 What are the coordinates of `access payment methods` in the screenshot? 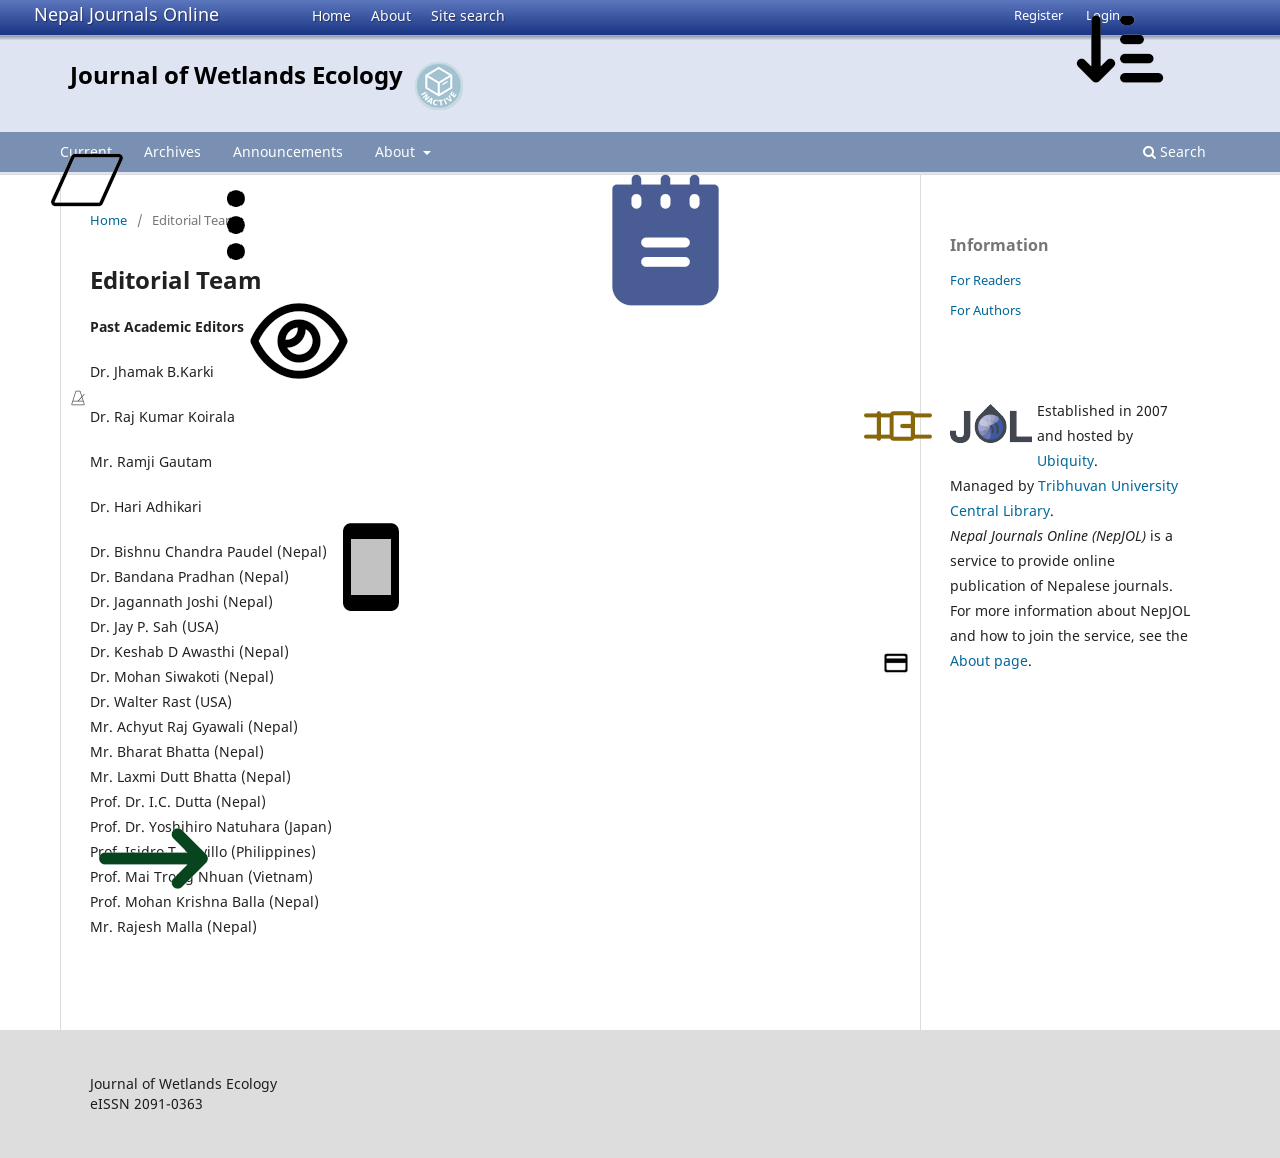 It's located at (896, 663).